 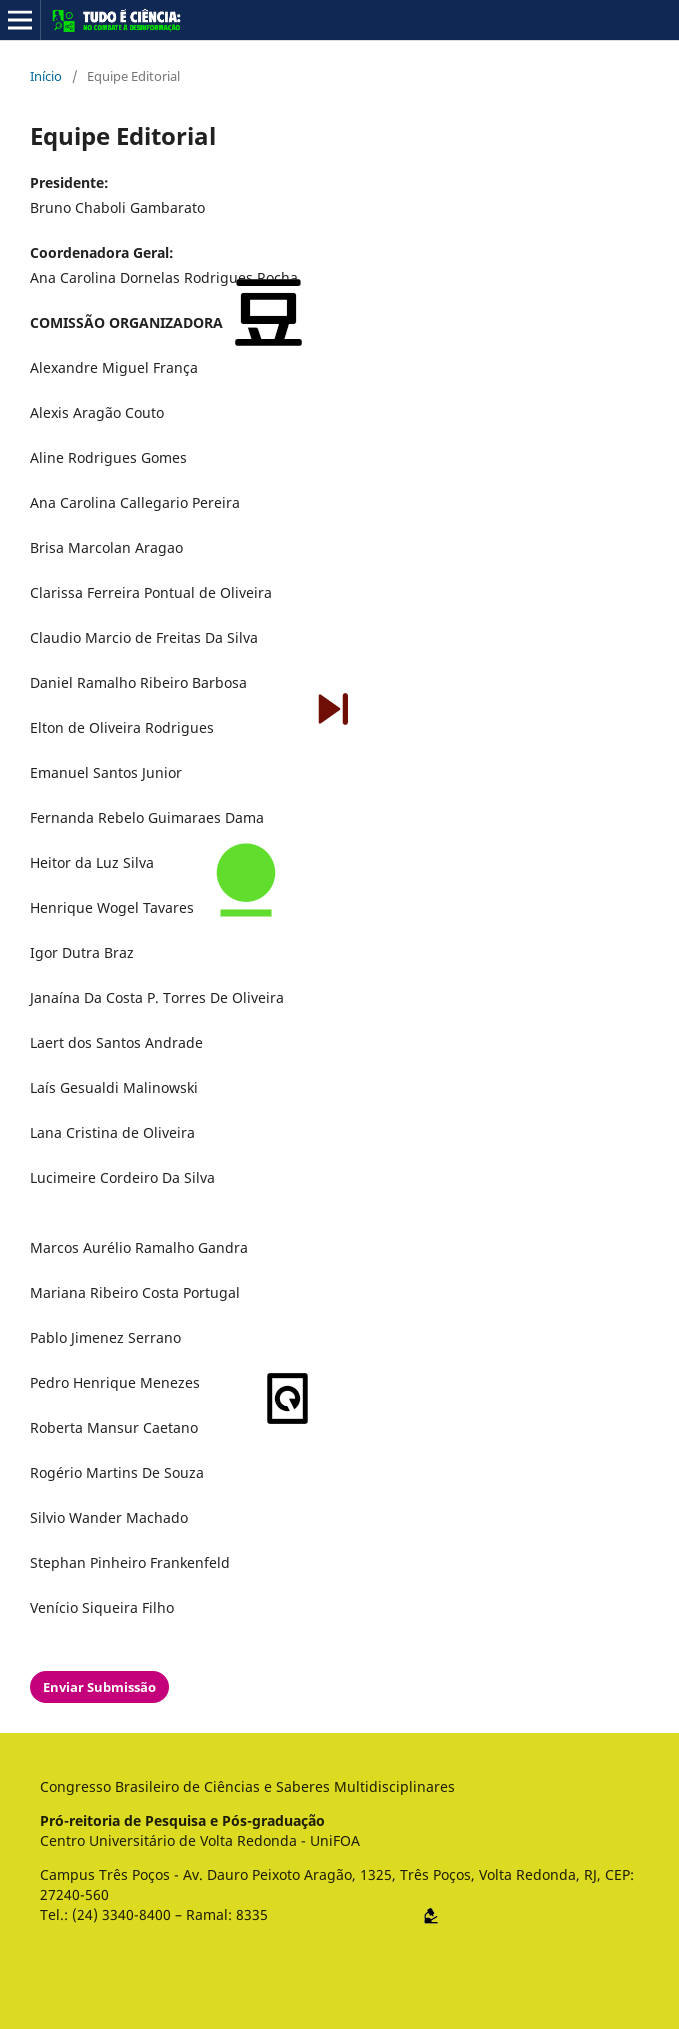 I want to click on skip to the next track, so click(x=332, y=709).